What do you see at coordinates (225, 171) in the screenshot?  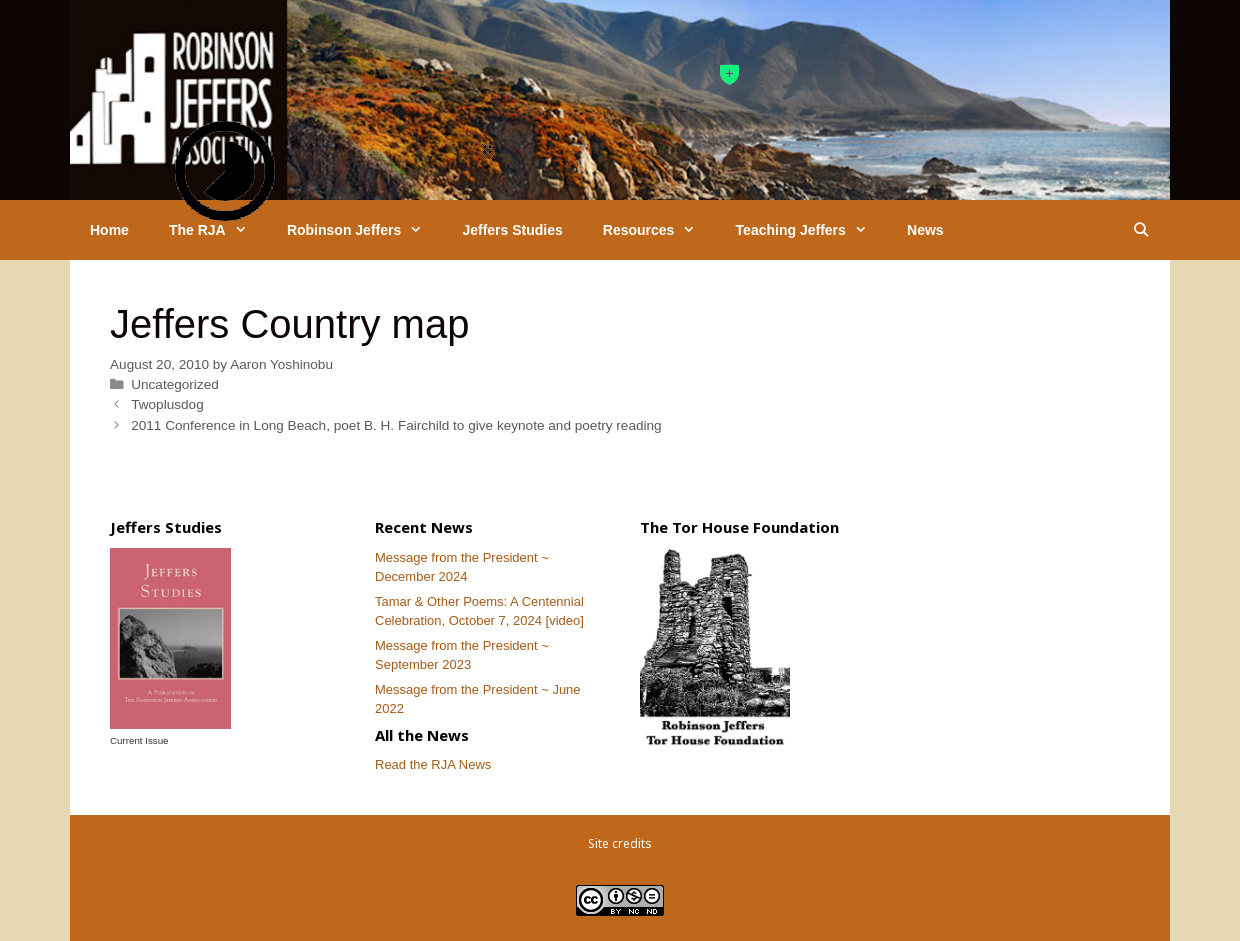 I see `access timelapse camera mode` at bounding box center [225, 171].